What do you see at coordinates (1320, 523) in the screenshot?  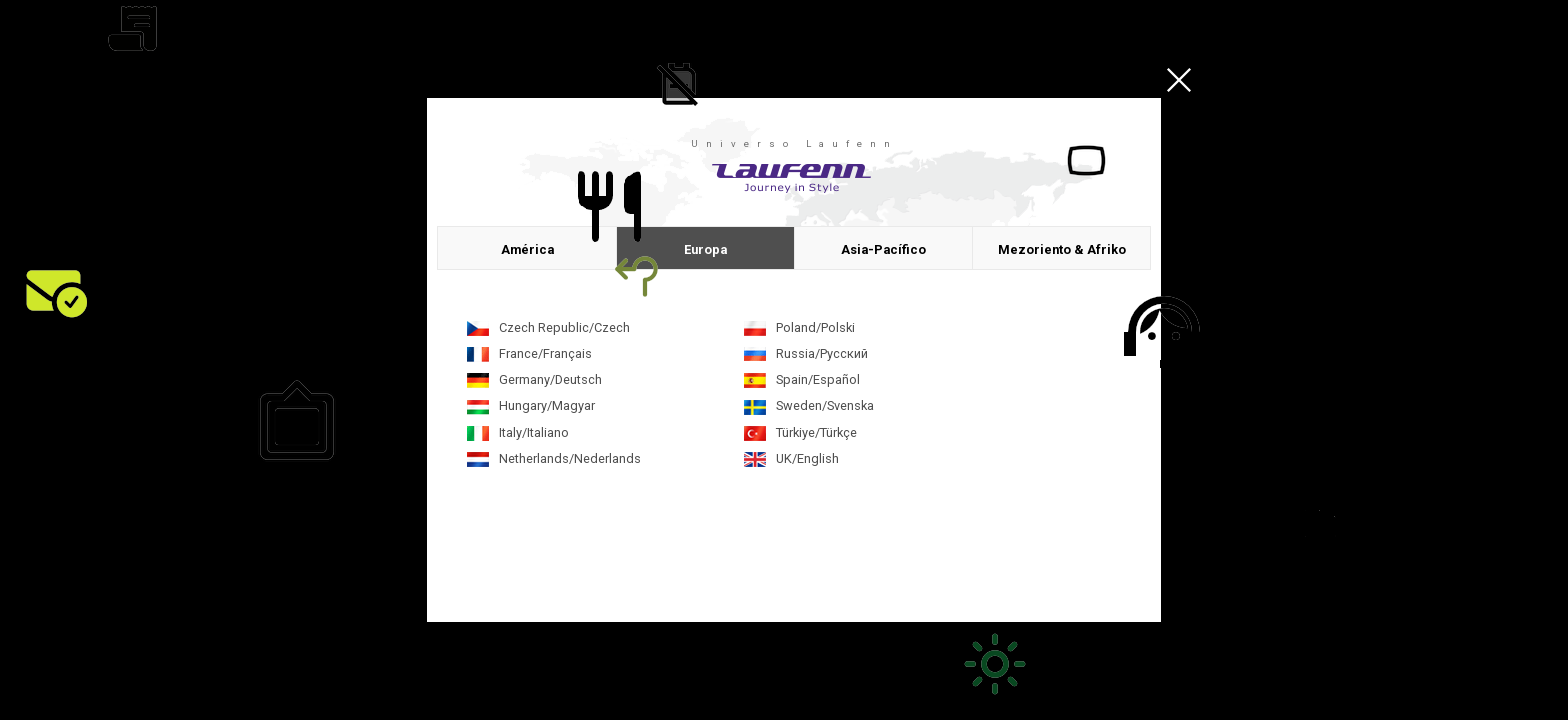 I see `view company or organization details` at bounding box center [1320, 523].